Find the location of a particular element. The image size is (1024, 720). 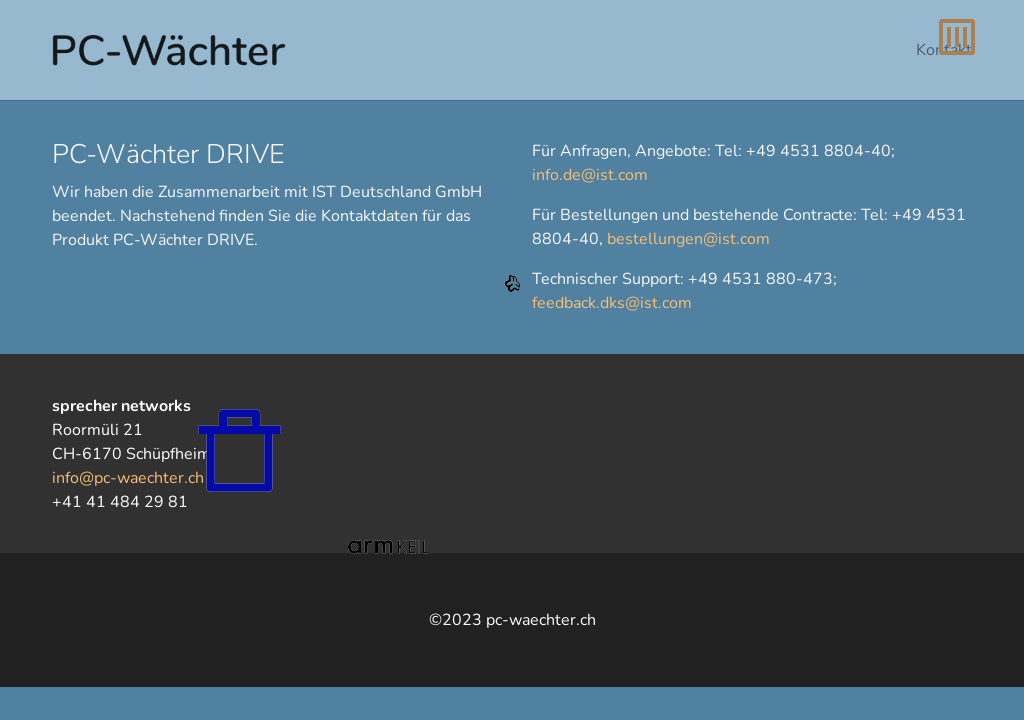

open webmin server administration panel is located at coordinates (512, 283).